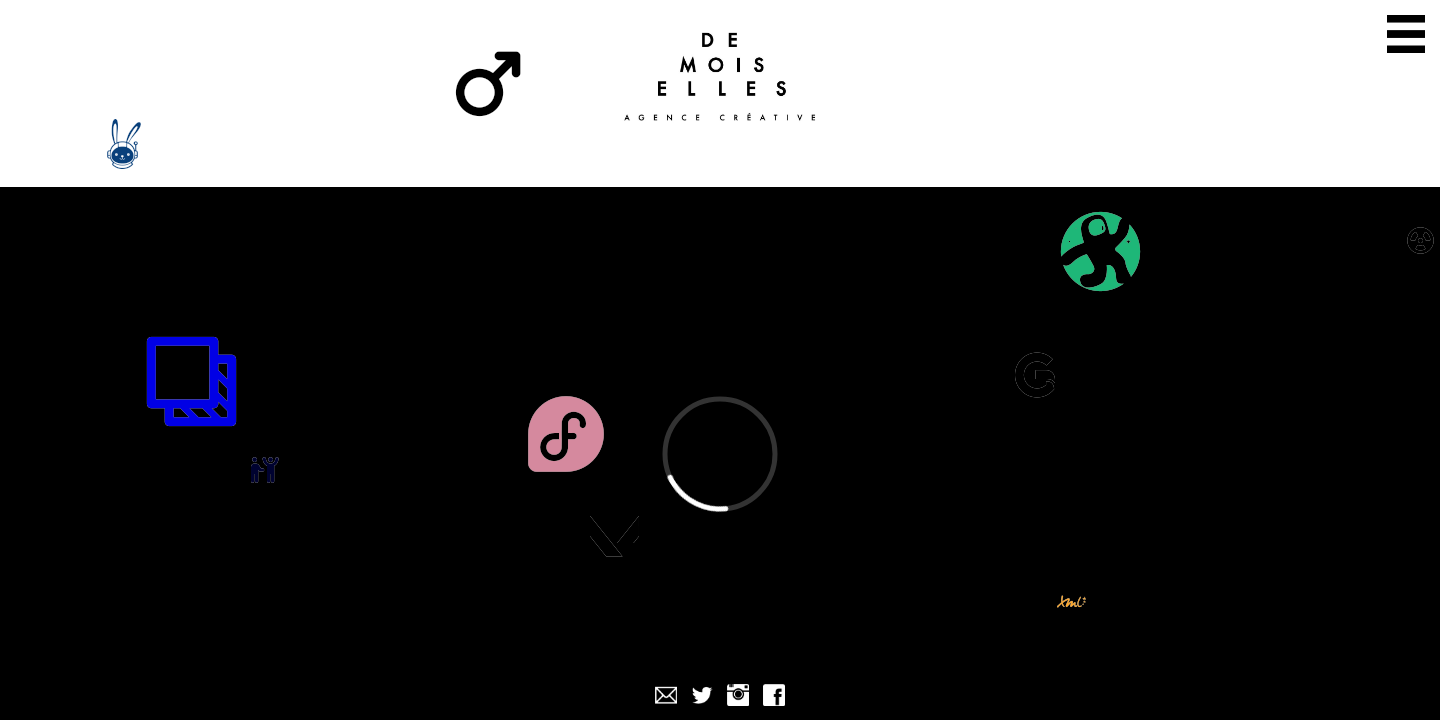 The width and height of the screenshot is (1440, 720). Describe the element at coordinates (486, 86) in the screenshot. I see `indicates male gender selection` at that location.